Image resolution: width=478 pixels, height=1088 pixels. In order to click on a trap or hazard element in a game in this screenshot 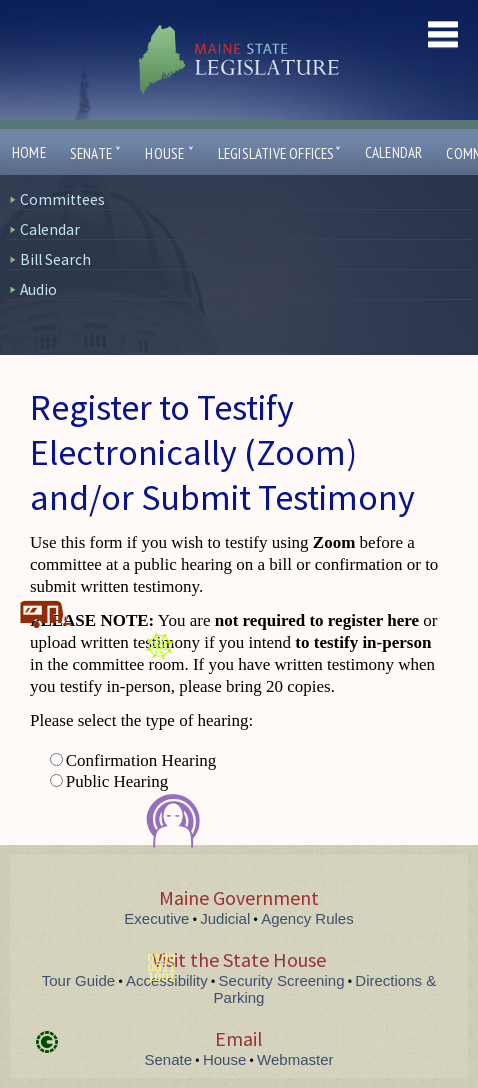, I will do `click(159, 645)`.